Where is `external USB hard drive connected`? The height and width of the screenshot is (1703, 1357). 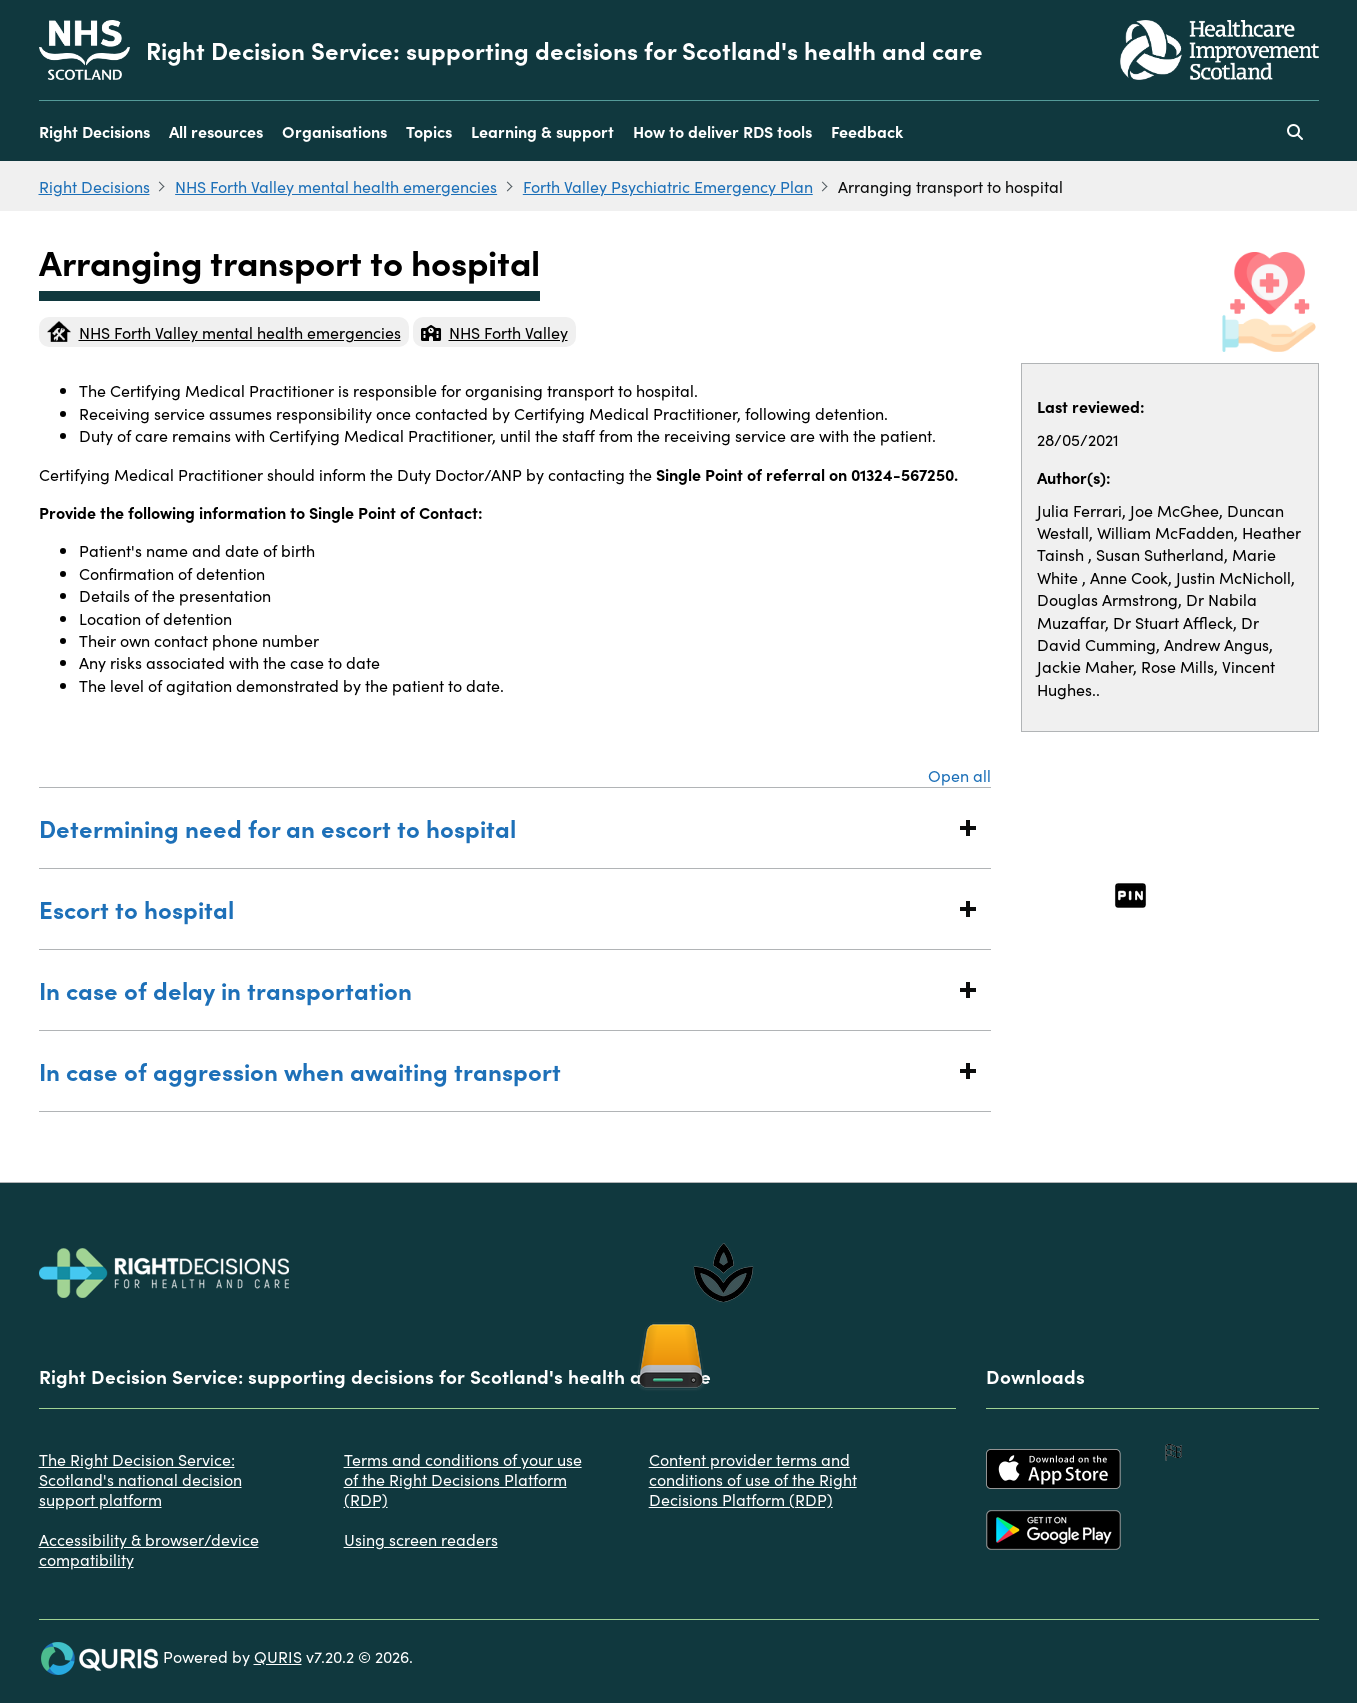
external USB hard drive connected is located at coordinates (671, 1356).